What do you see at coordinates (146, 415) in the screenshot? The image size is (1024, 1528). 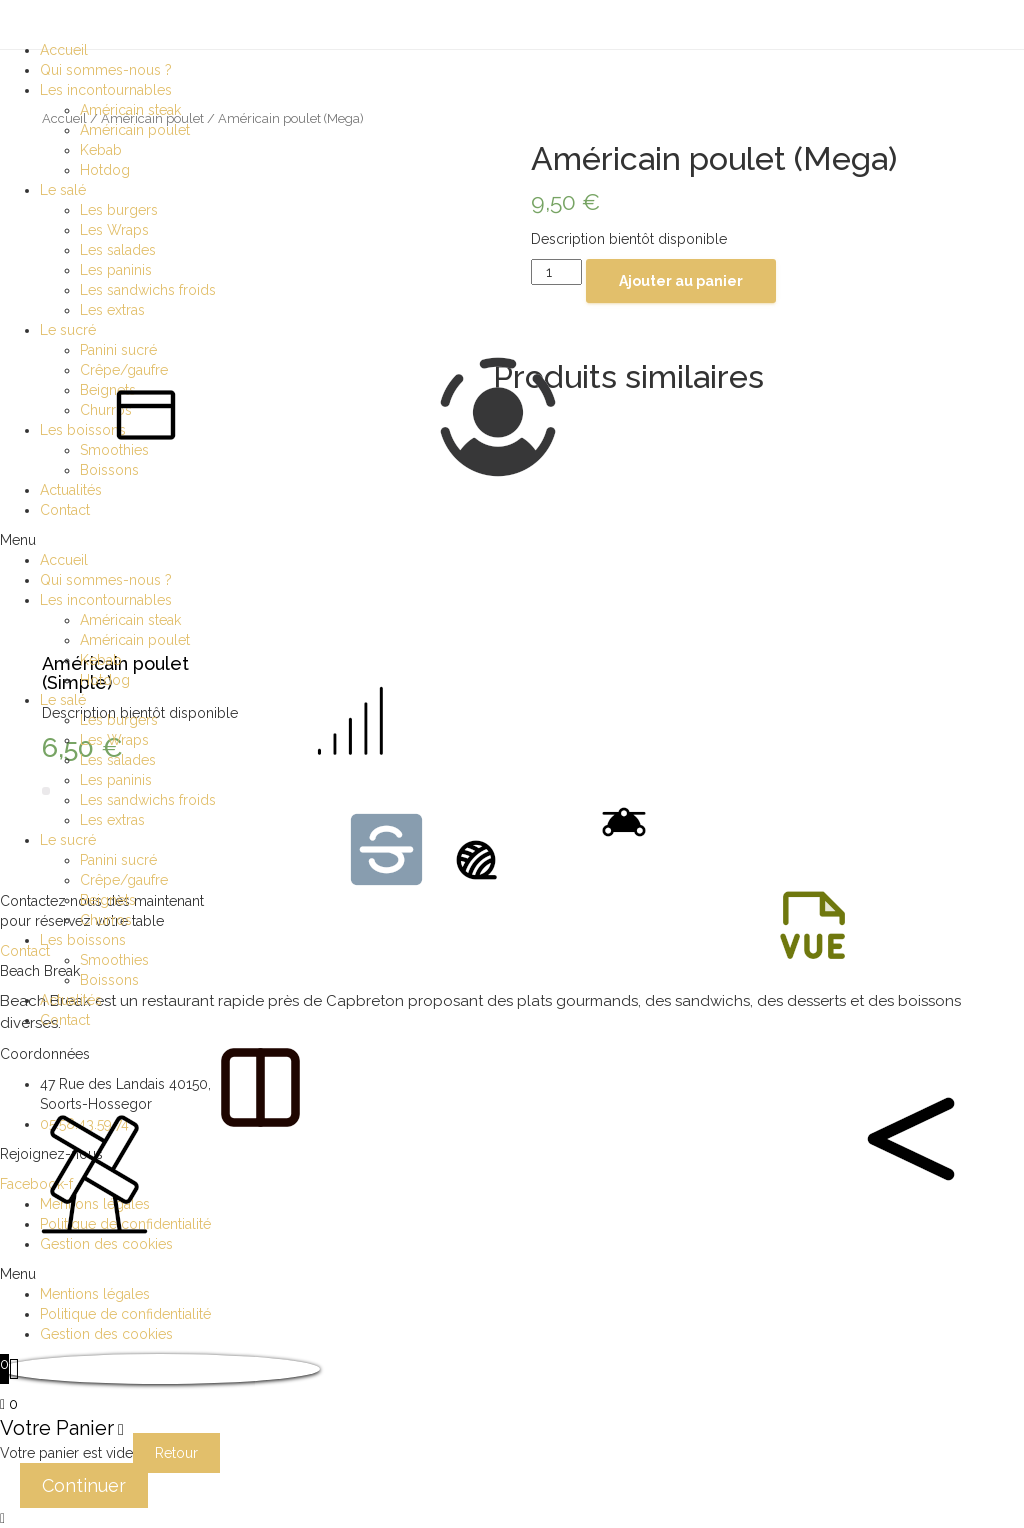 I see `open web browser` at bounding box center [146, 415].